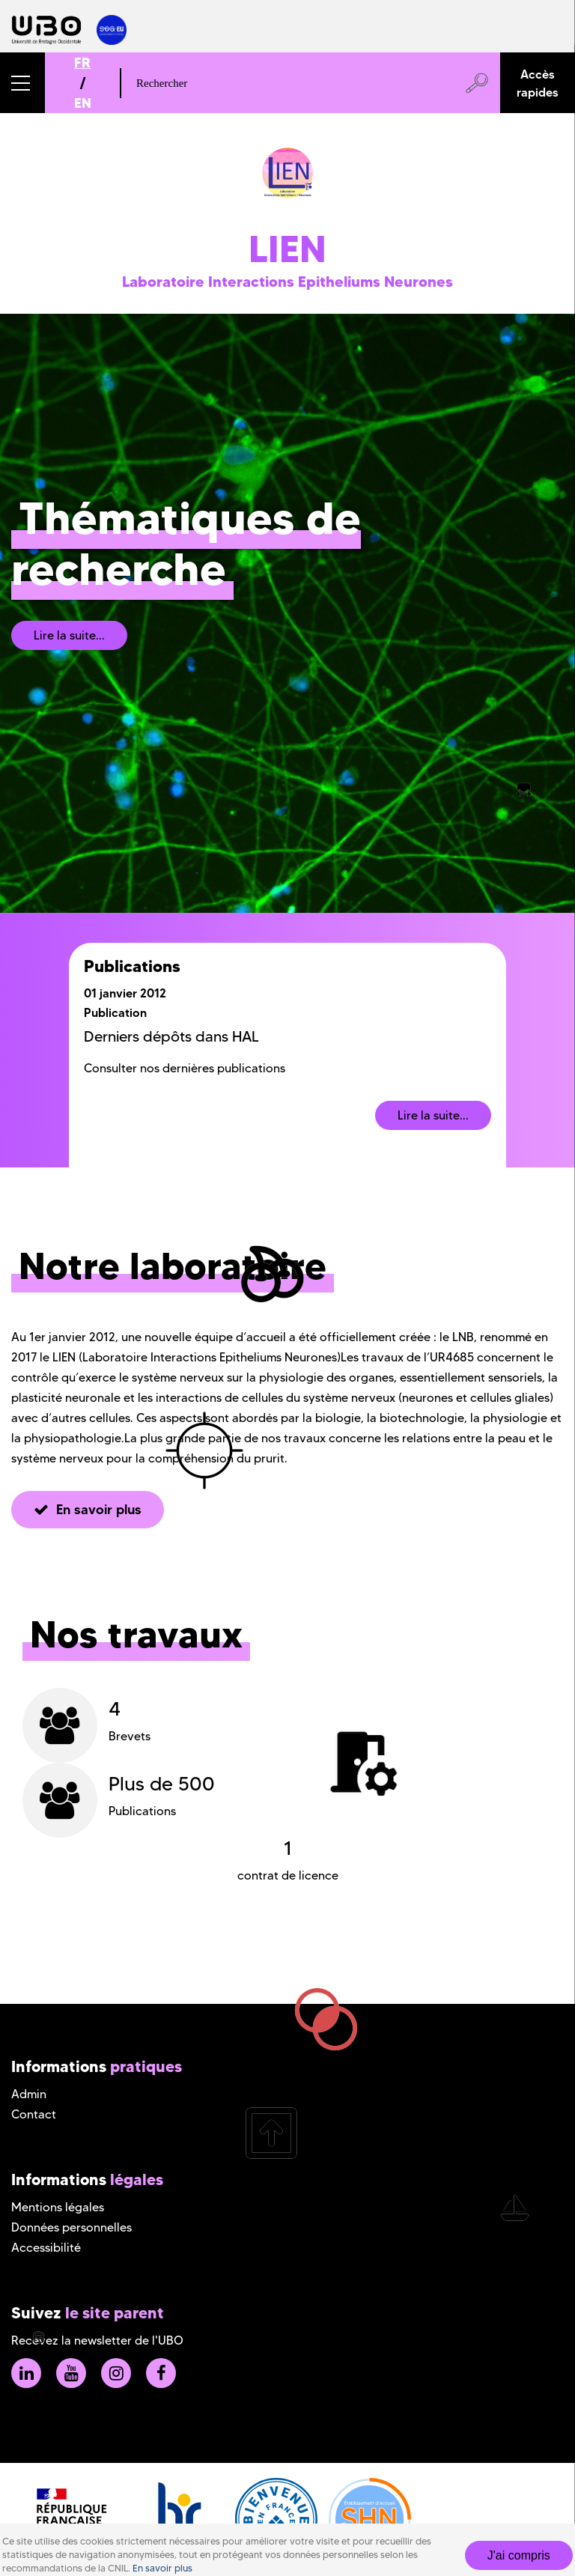 The width and height of the screenshot is (575, 2576). I want to click on indicates a database security breach or data leak, so click(38, 2337).